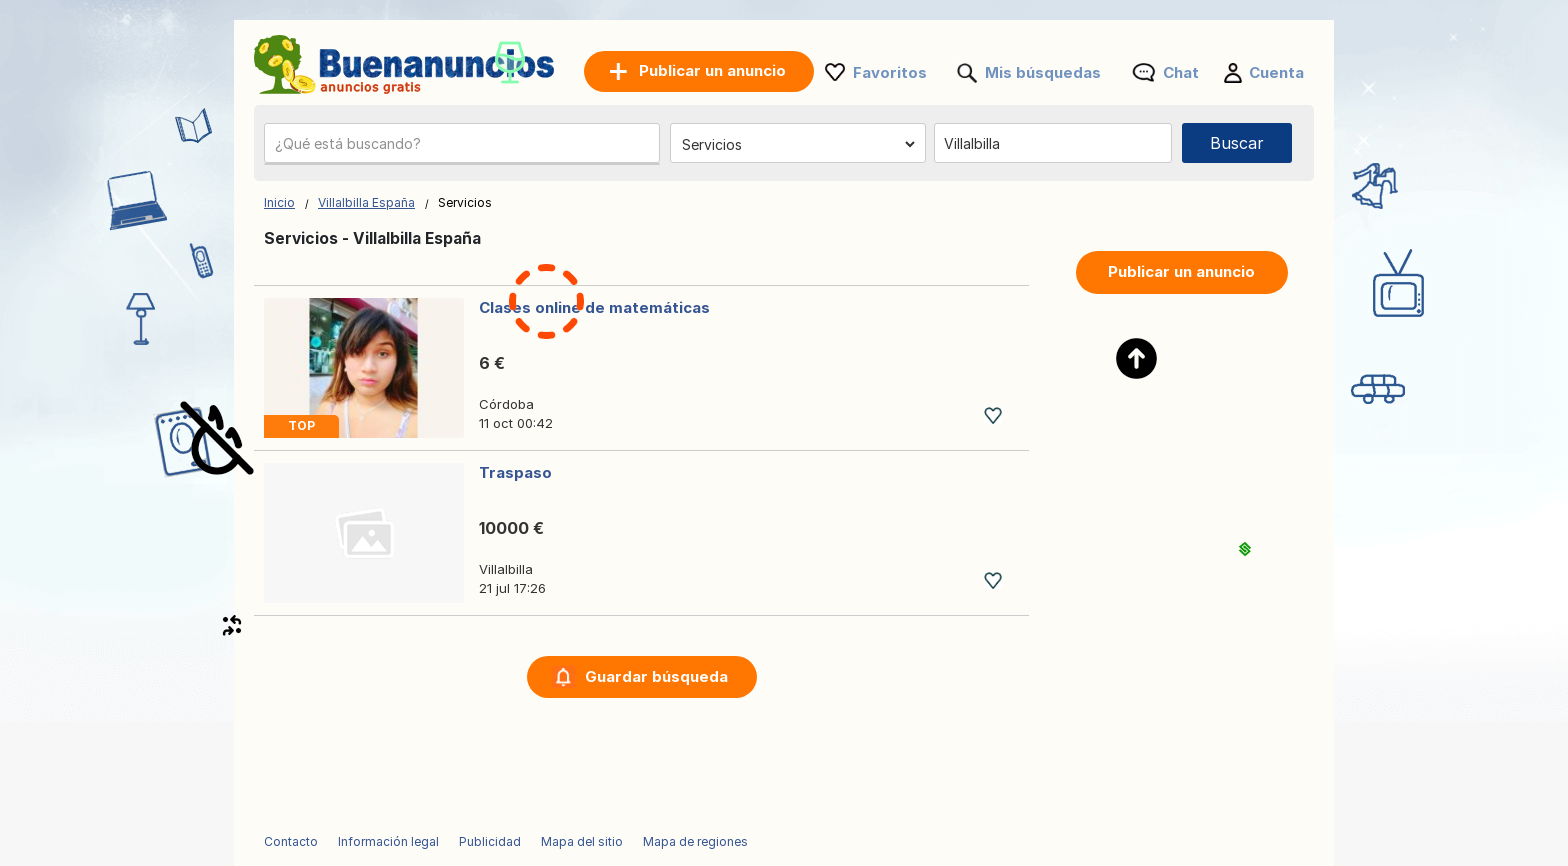 Image resolution: width=1568 pixels, height=866 pixels. I want to click on browse wine selection or menu, so click(510, 61).